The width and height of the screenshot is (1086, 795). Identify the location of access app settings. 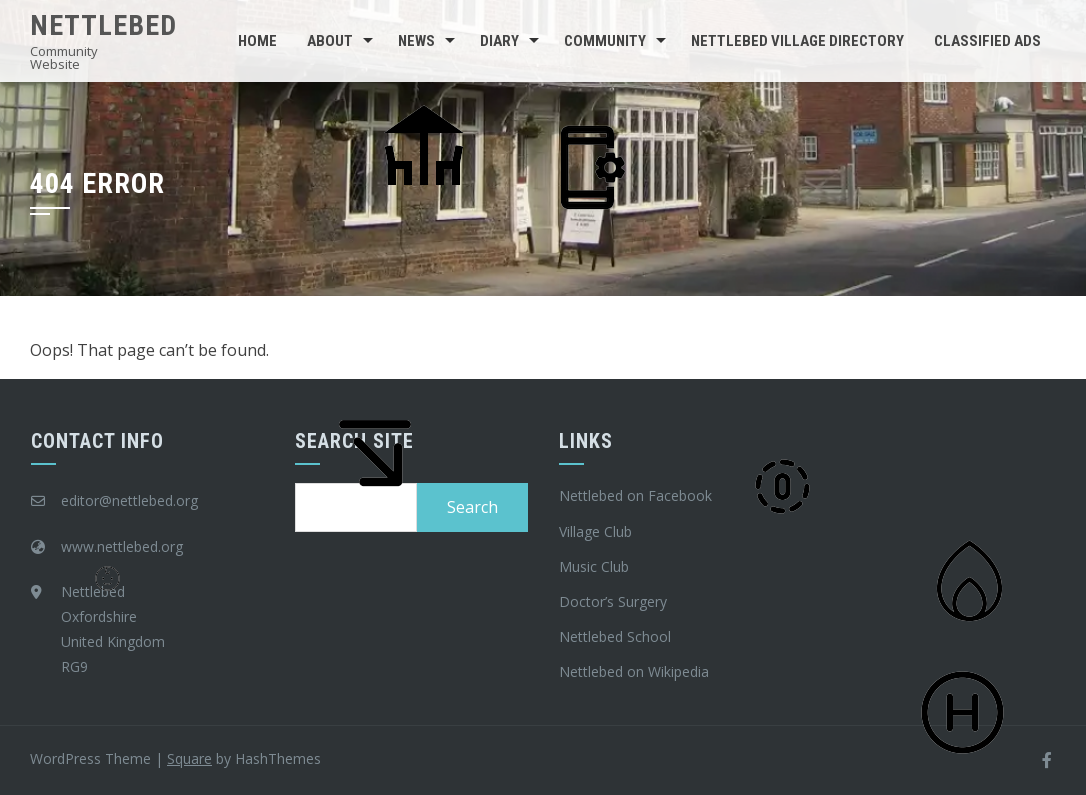
(587, 167).